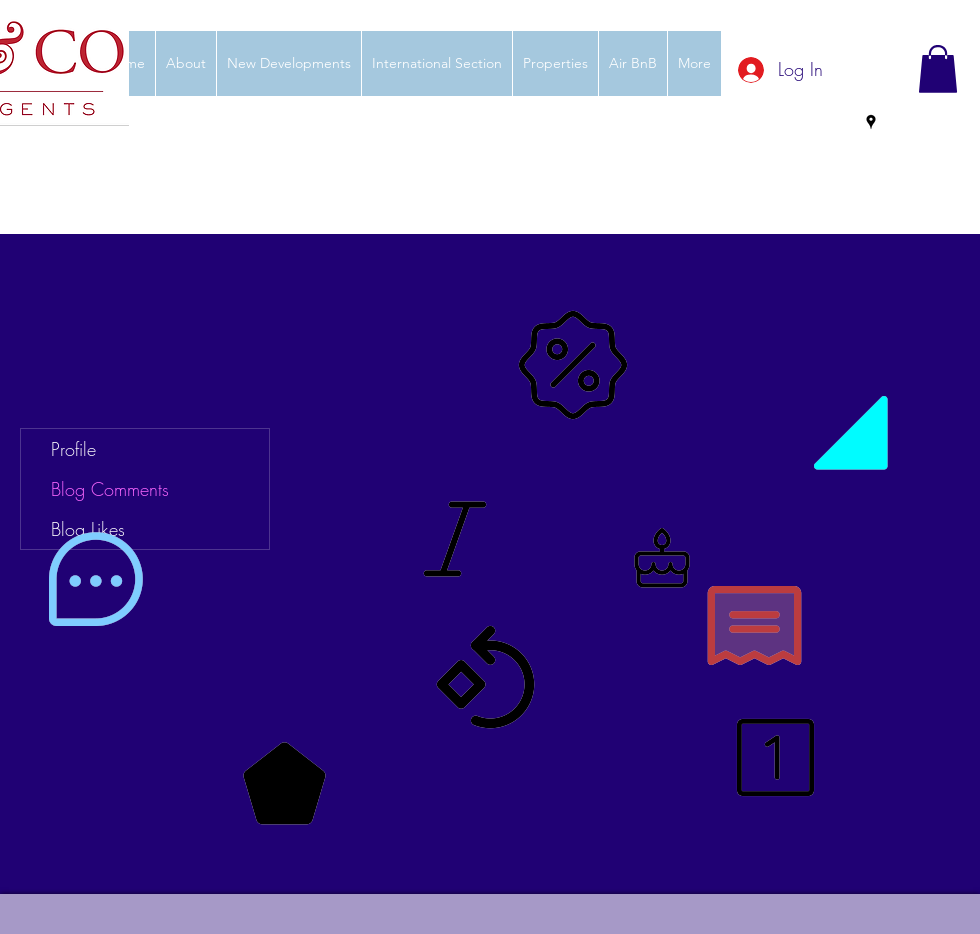 This screenshot has height=934, width=980. What do you see at coordinates (485, 679) in the screenshot?
I see `refresh or reload placeholder content` at bounding box center [485, 679].